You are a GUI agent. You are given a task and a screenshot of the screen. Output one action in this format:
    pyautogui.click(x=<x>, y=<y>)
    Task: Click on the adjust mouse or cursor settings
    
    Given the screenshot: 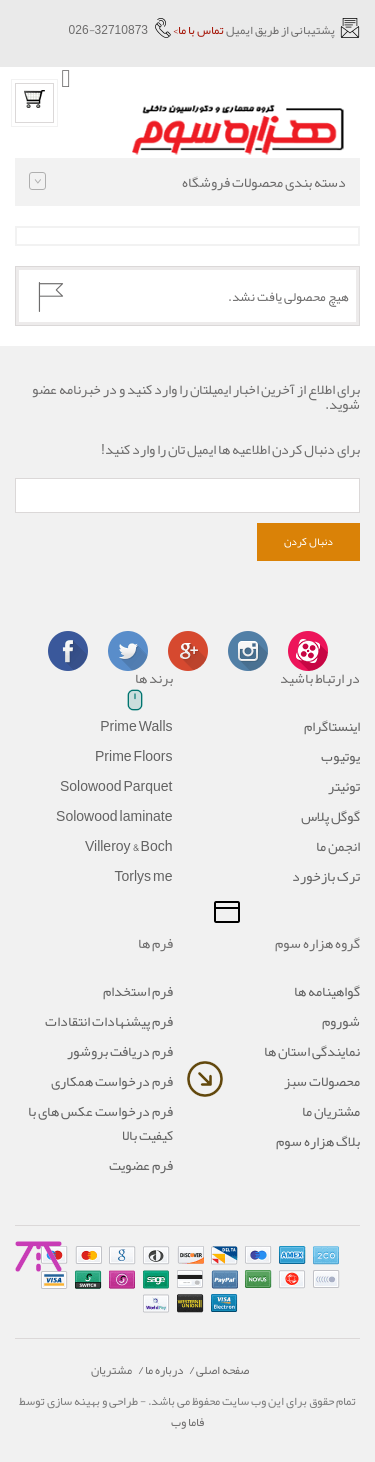 What is the action you would take?
    pyautogui.click(x=135, y=700)
    